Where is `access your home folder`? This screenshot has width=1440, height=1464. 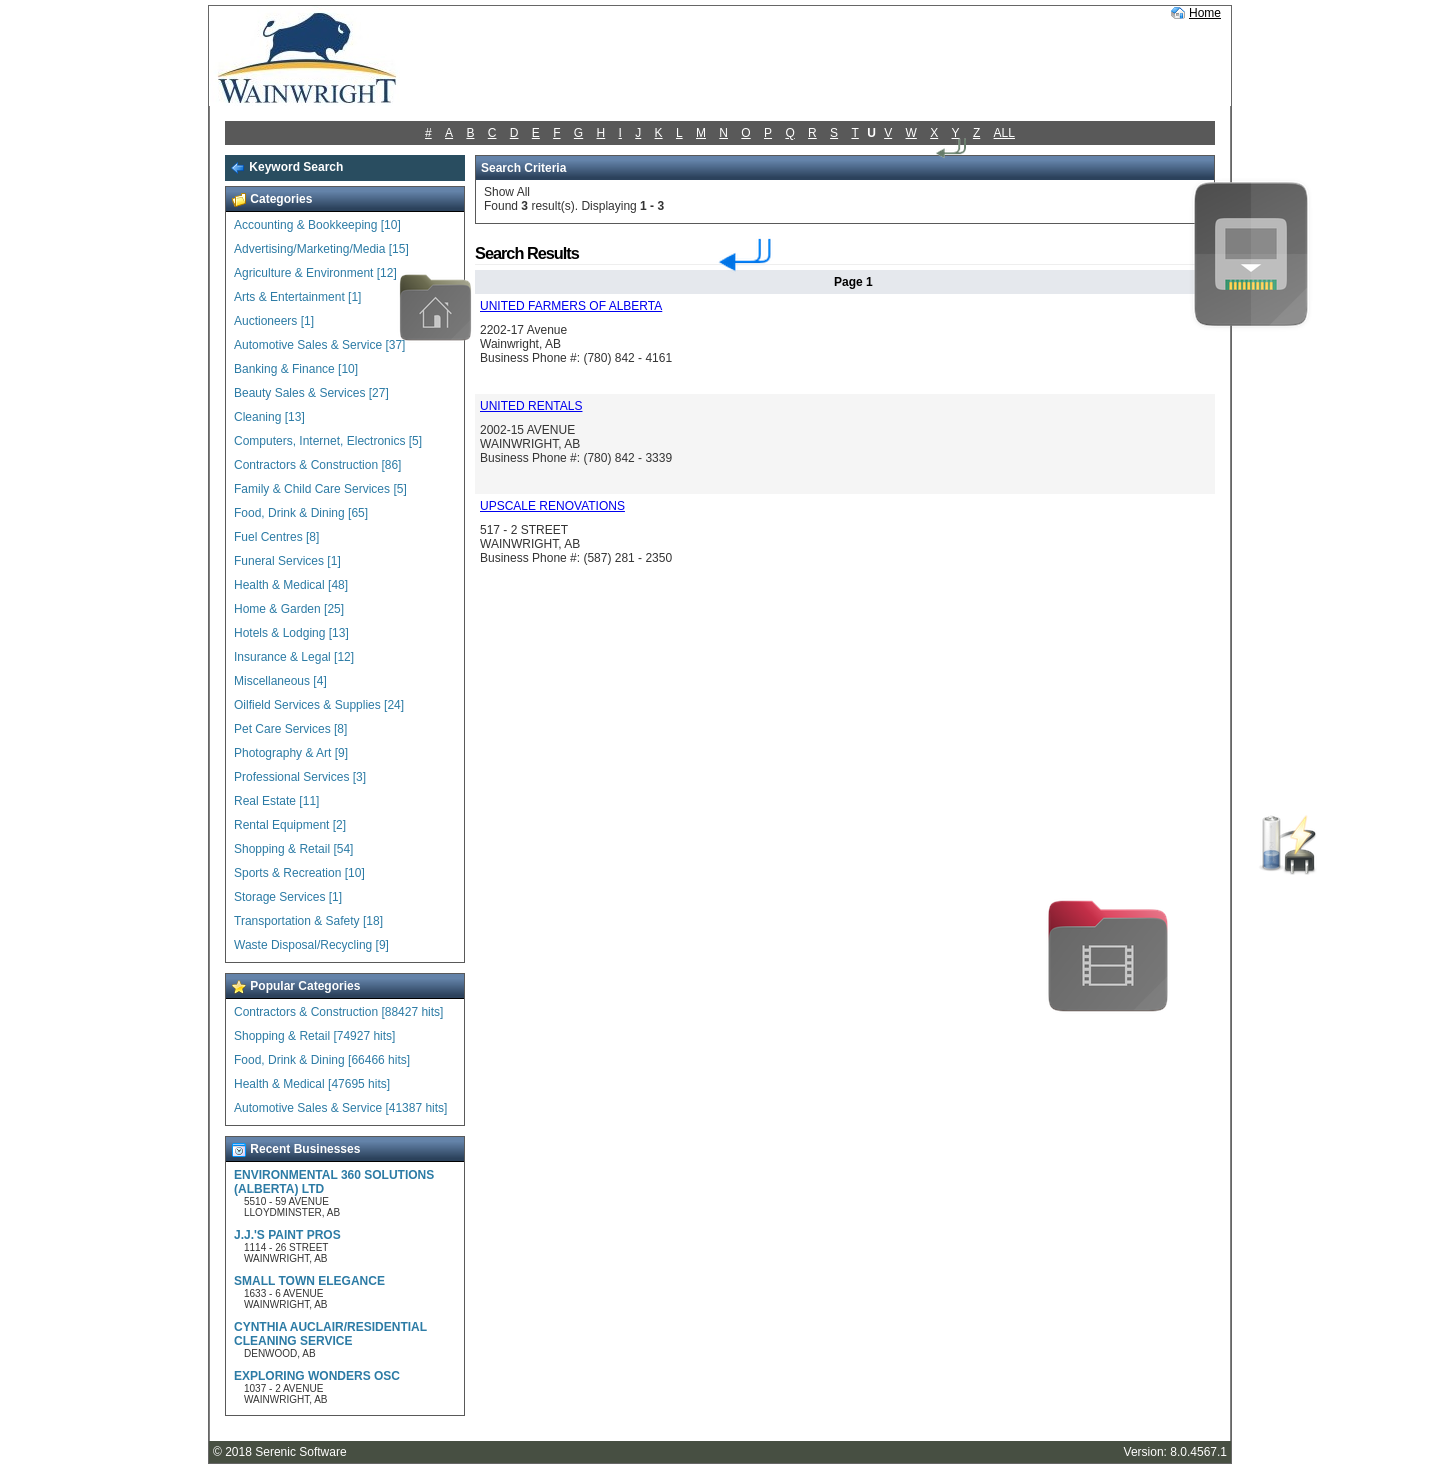 access your home folder is located at coordinates (435, 307).